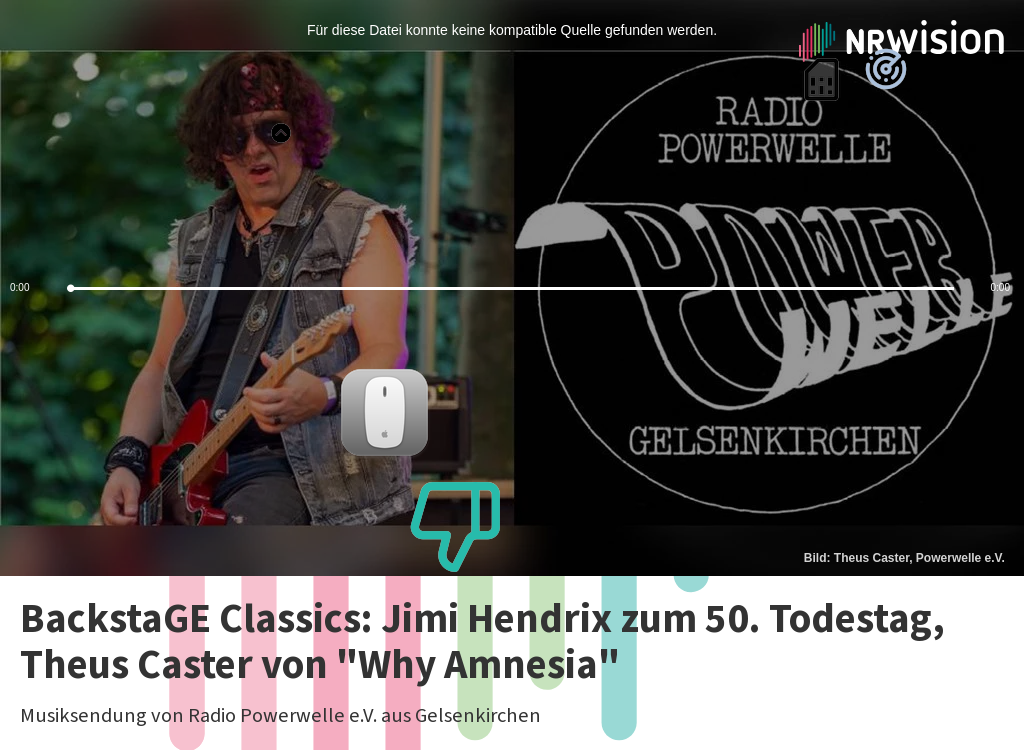 The height and width of the screenshot is (750, 1024). Describe the element at coordinates (821, 79) in the screenshot. I see `view sim card information` at that location.